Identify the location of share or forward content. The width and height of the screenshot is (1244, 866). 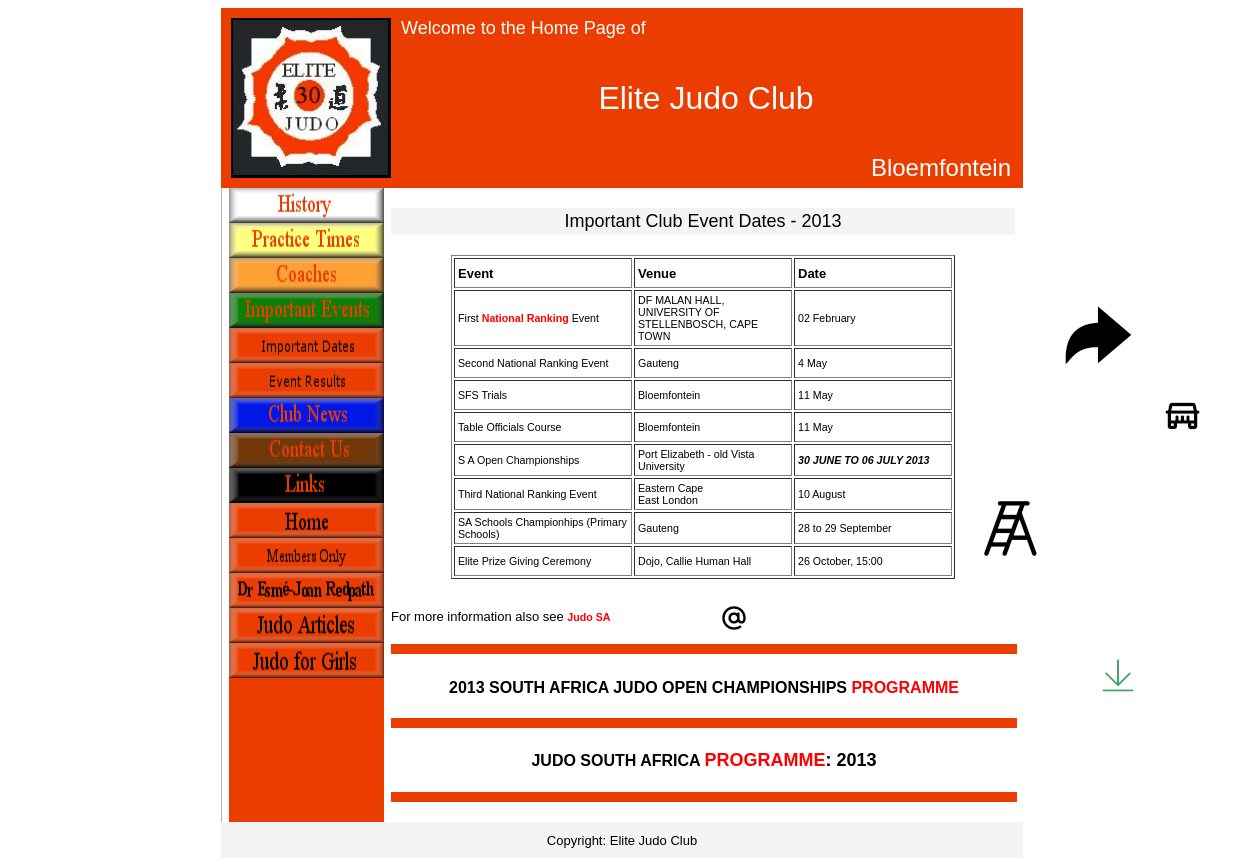
(1098, 335).